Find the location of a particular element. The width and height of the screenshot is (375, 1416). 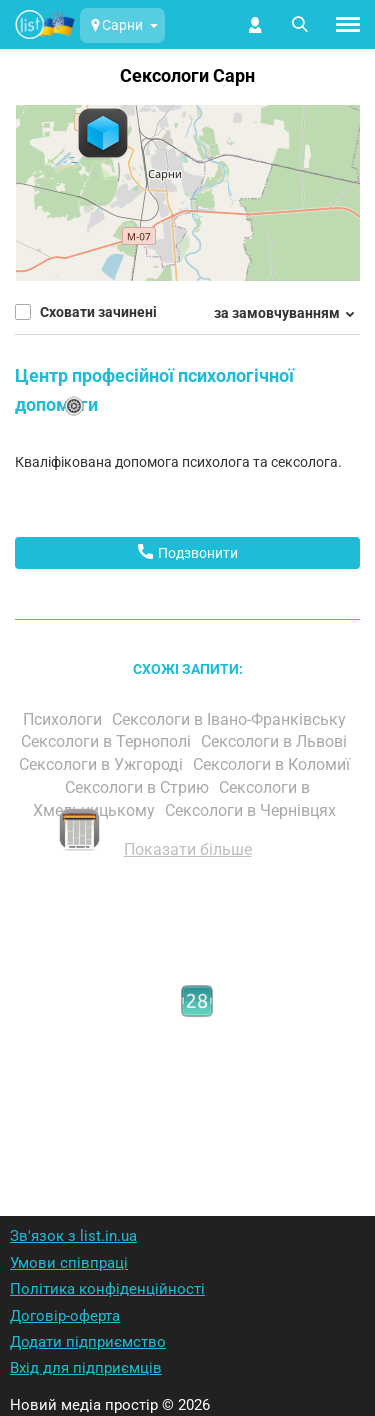

open awf application is located at coordinates (103, 133).